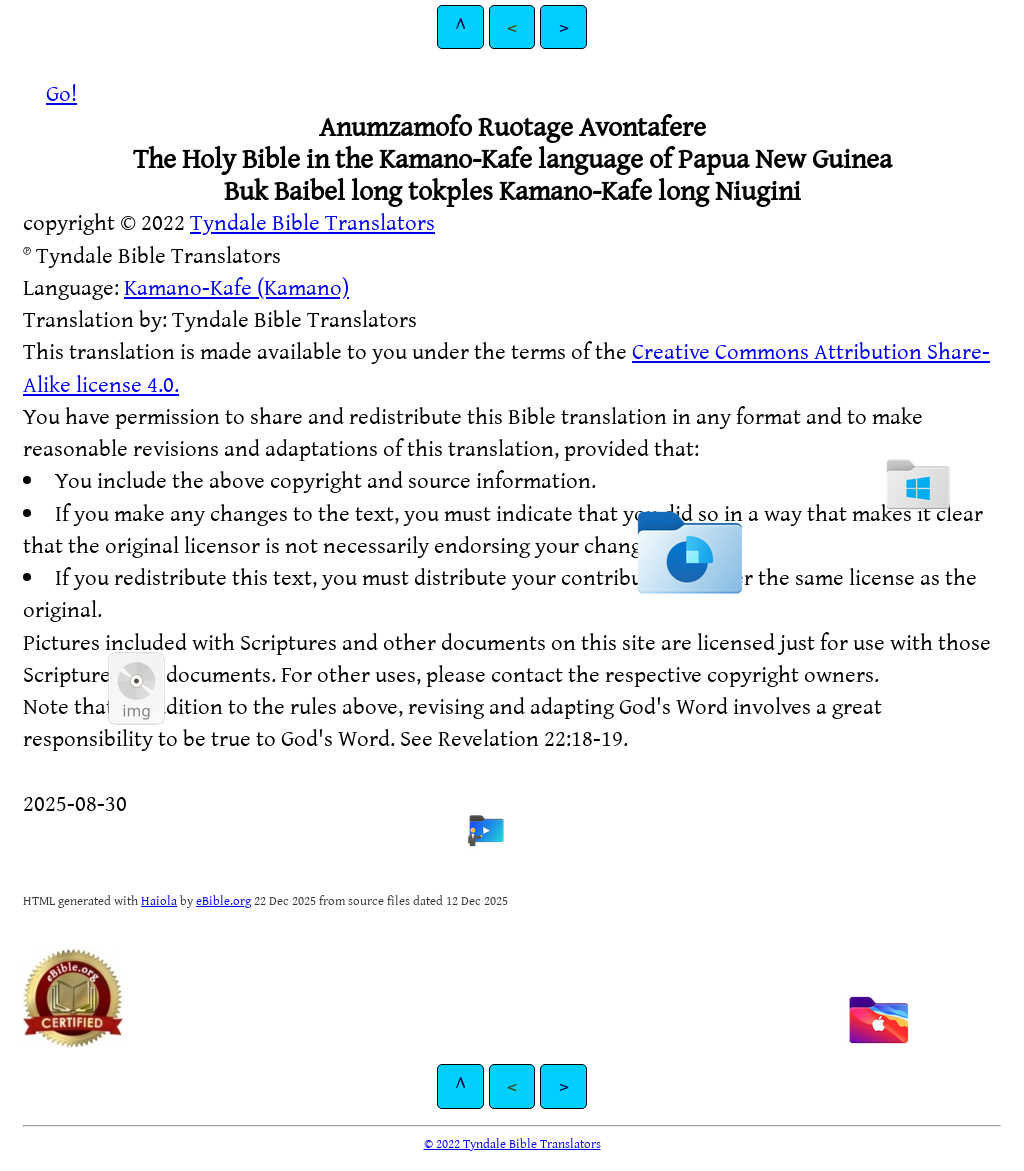 Image resolution: width=1024 pixels, height=1171 pixels. What do you see at coordinates (486, 829) in the screenshot?
I see `open video tutorials folder` at bounding box center [486, 829].